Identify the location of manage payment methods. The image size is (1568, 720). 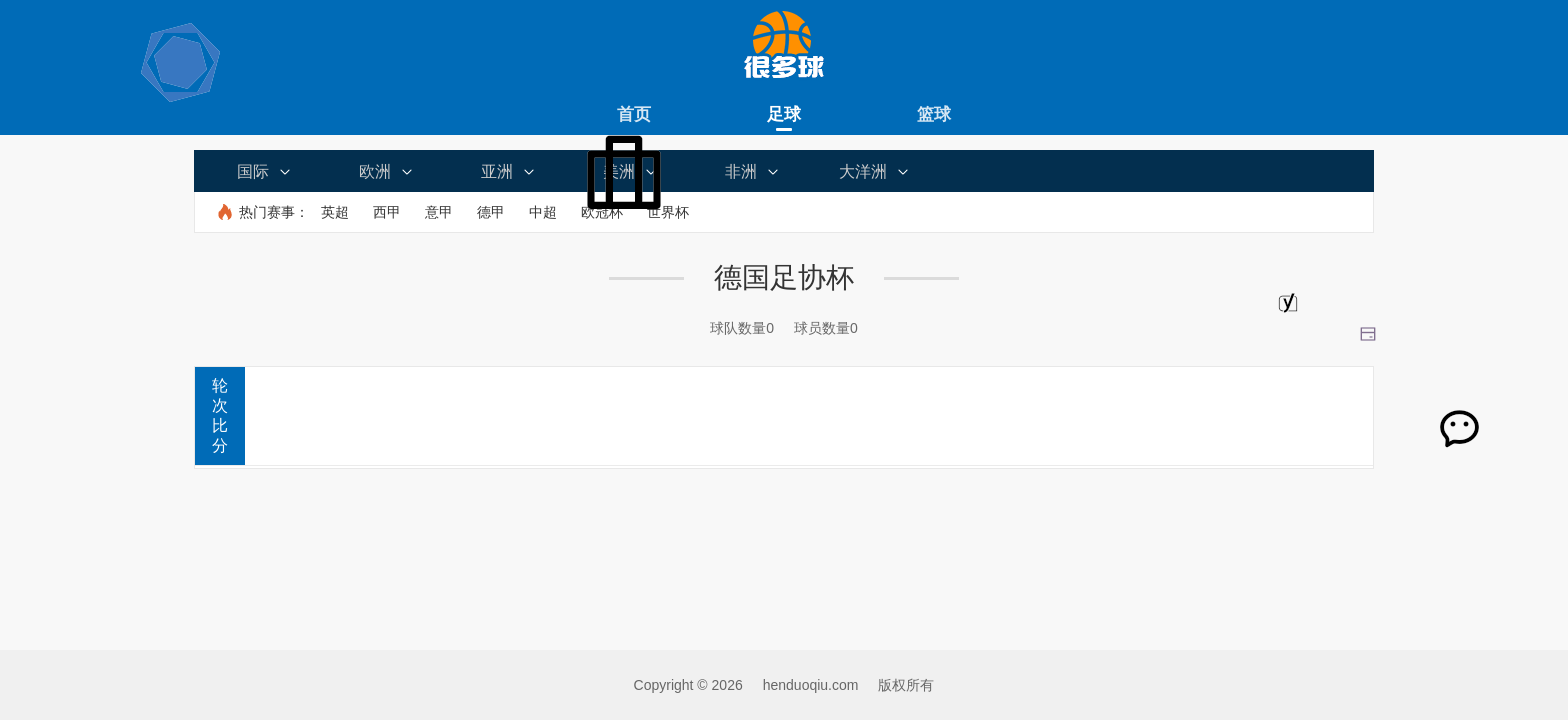
(1368, 334).